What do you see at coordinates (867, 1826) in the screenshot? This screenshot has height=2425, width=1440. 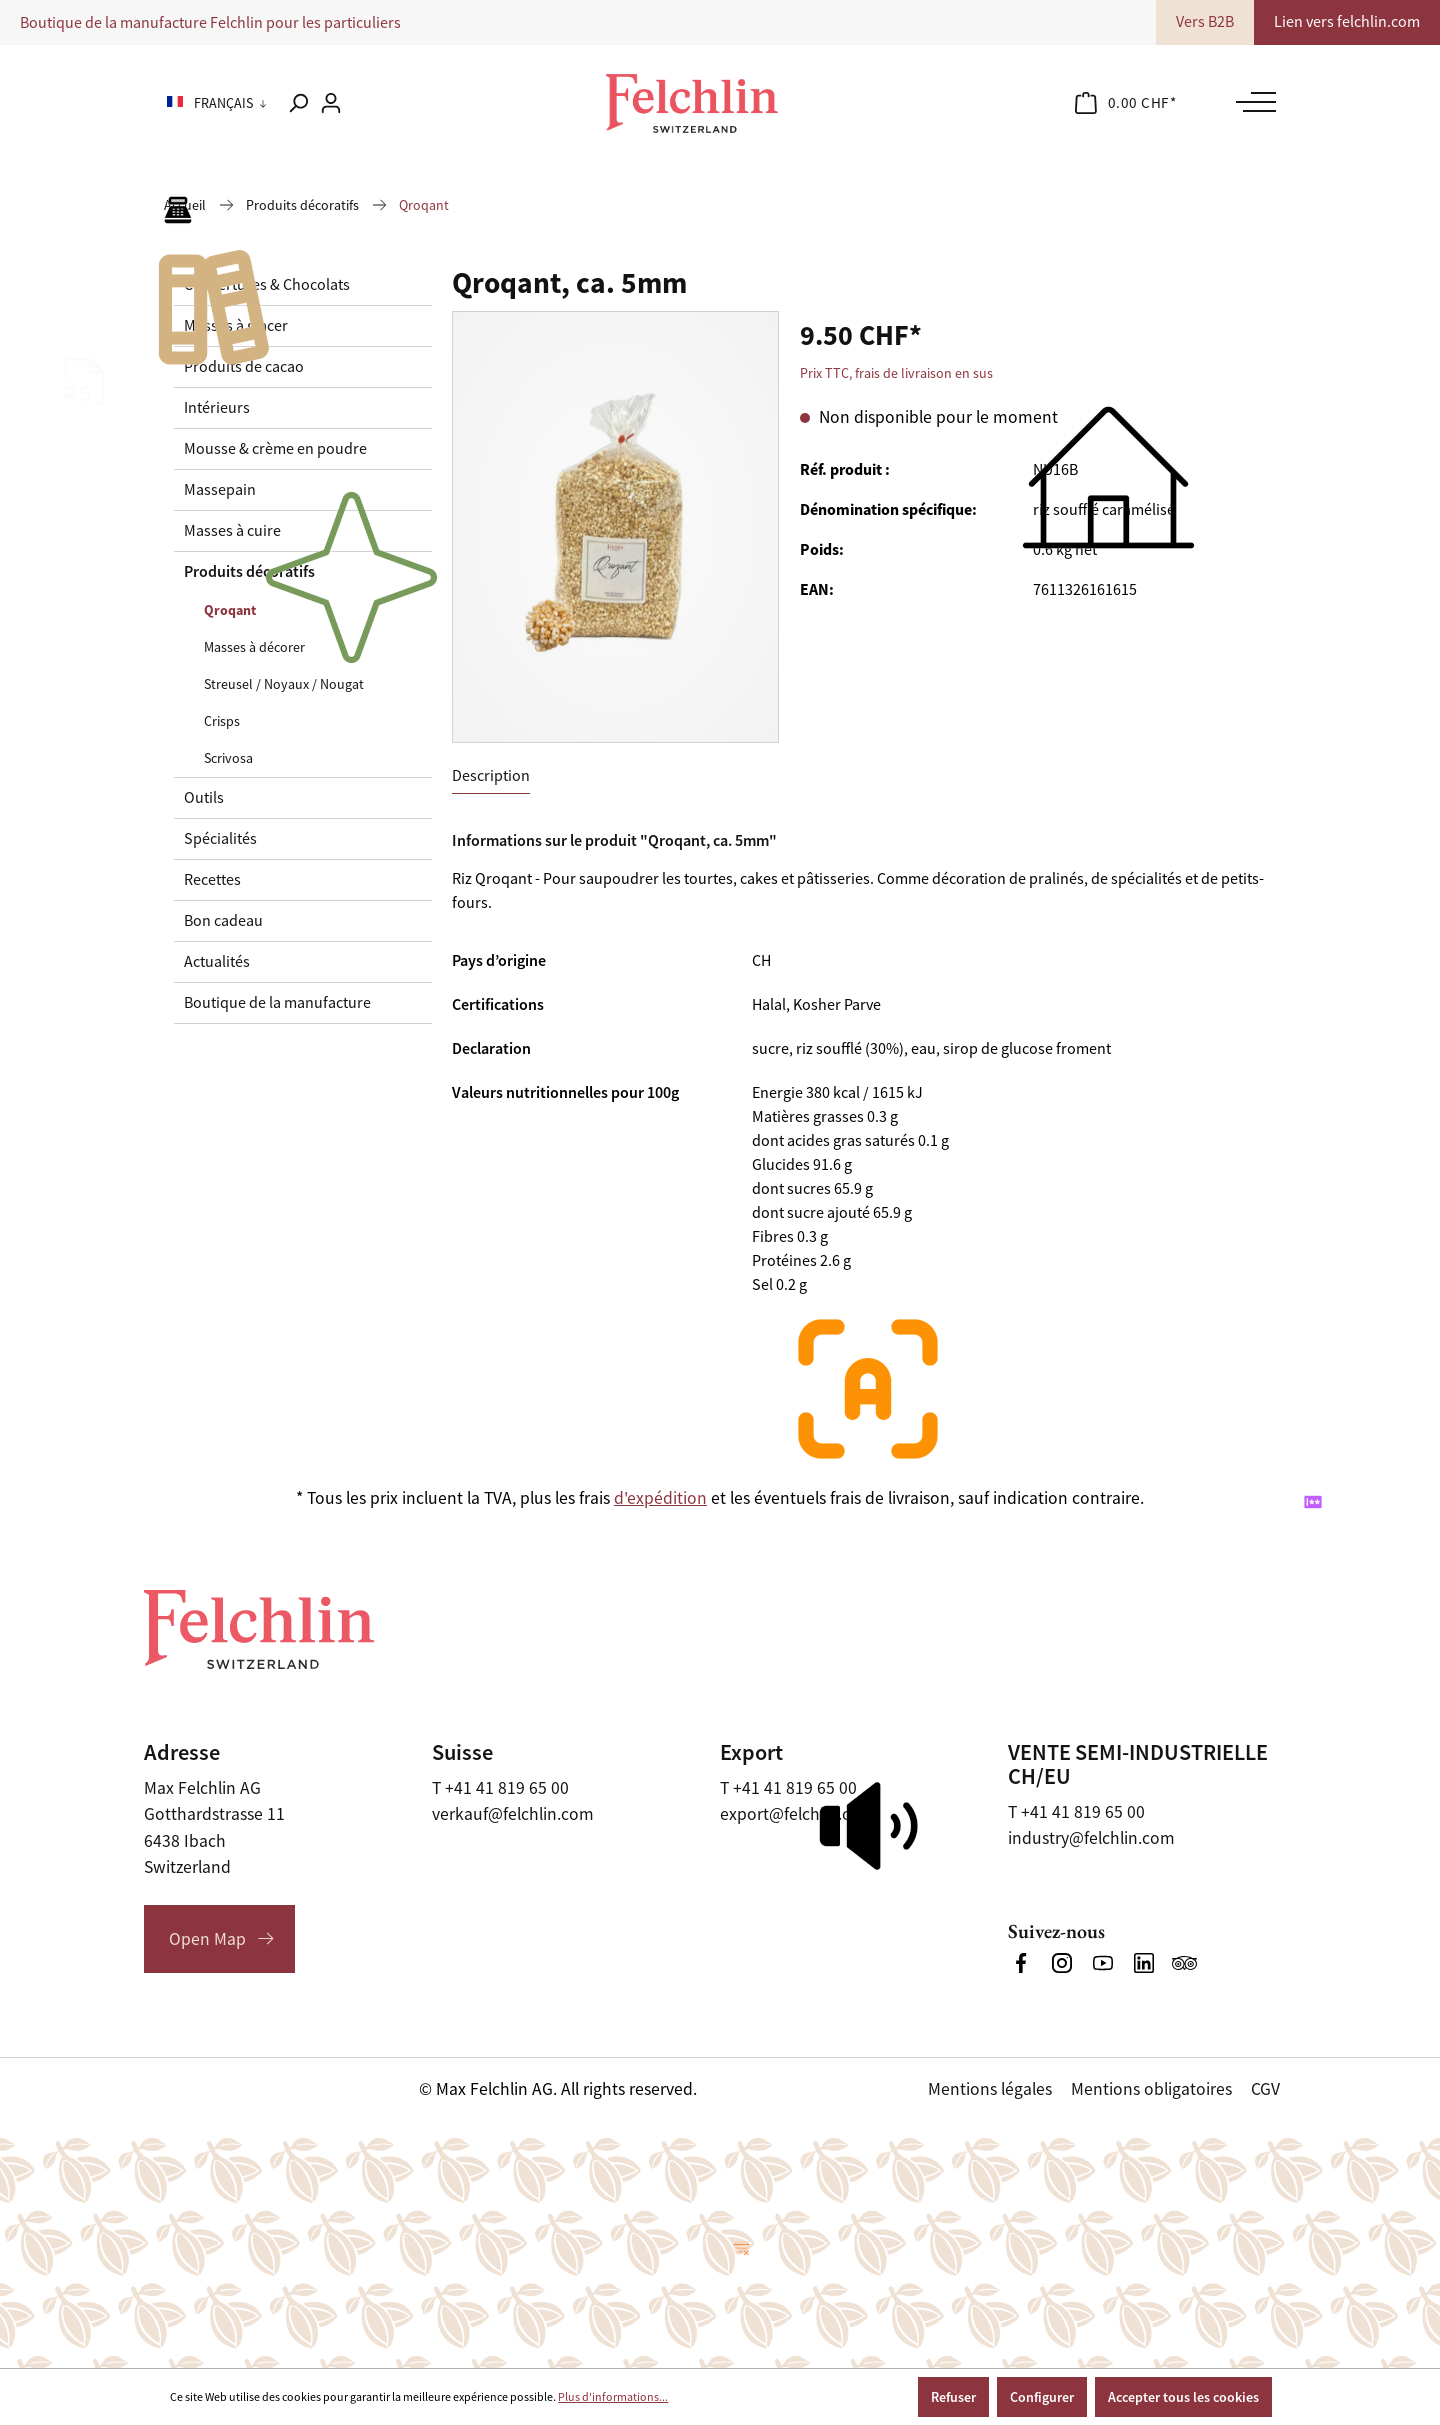 I see `volume is set to high` at bounding box center [867, 1826].